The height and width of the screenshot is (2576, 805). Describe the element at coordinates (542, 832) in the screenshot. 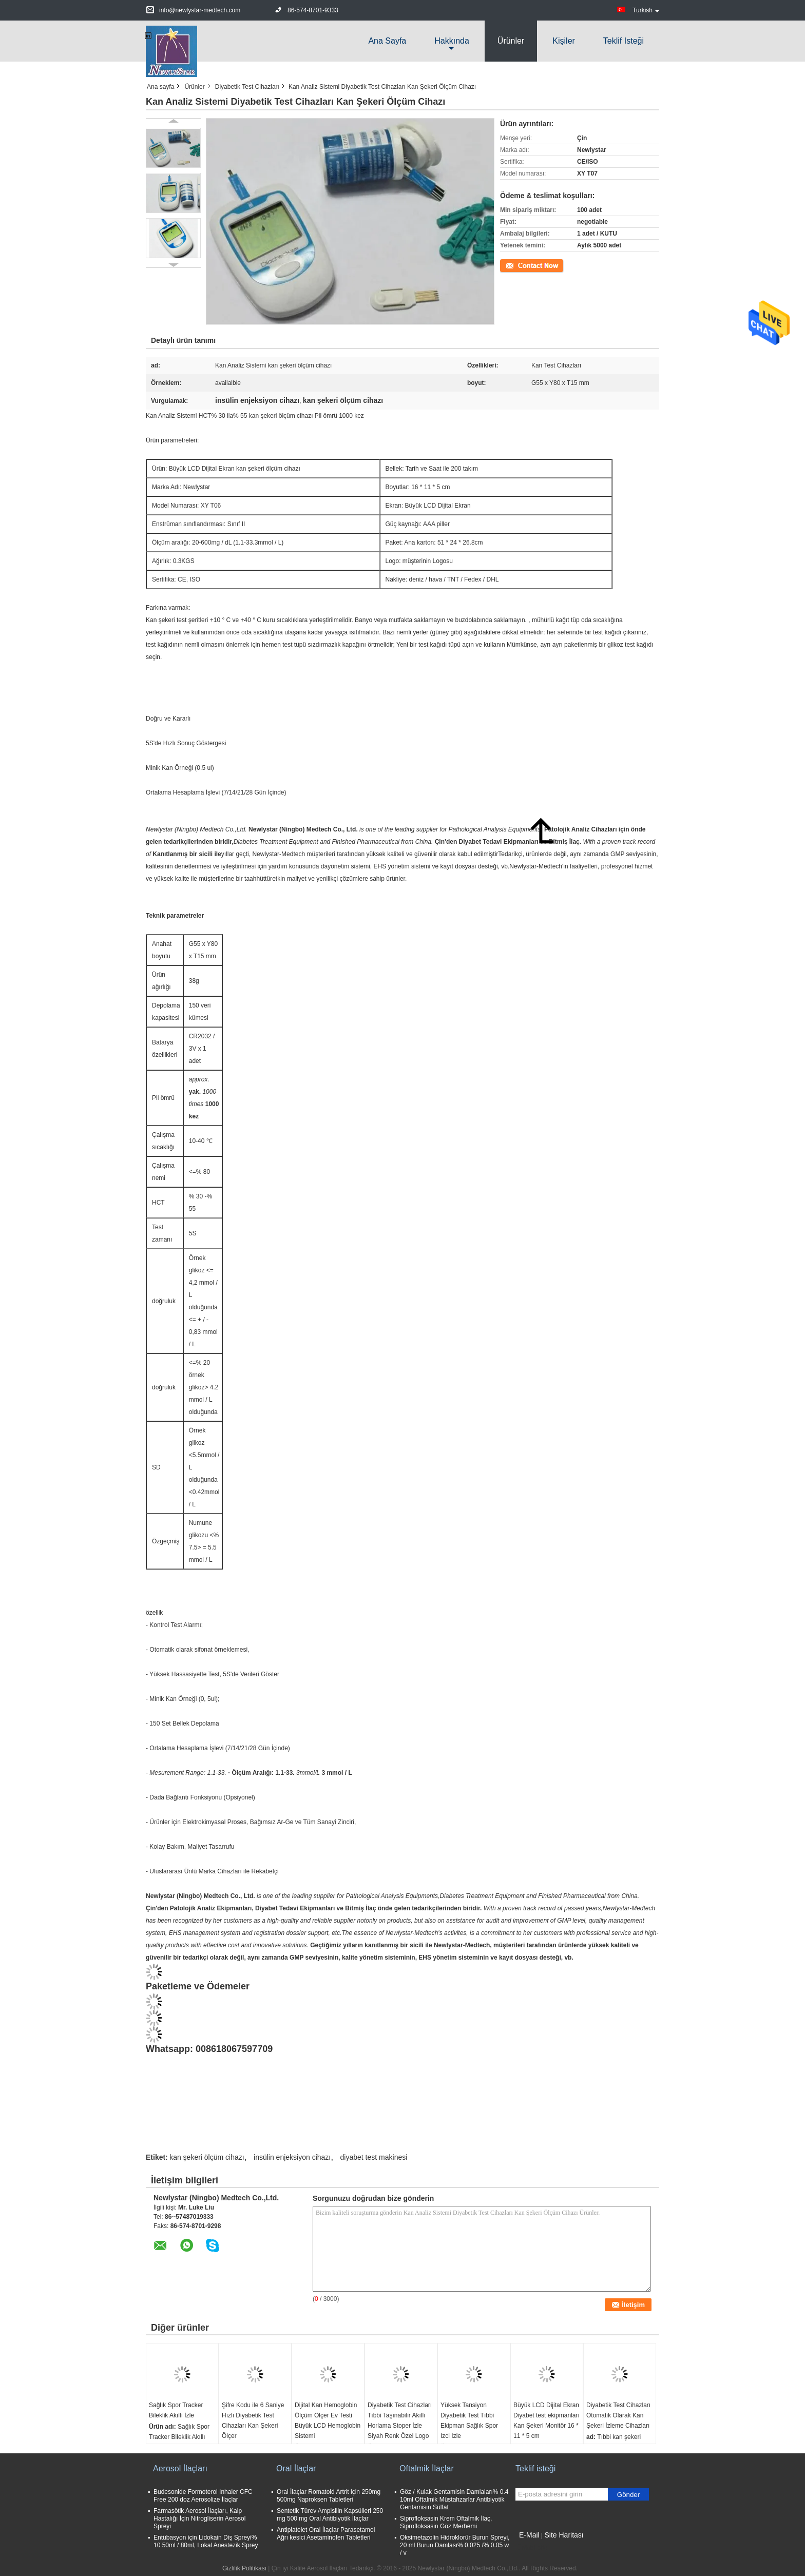

I see `navigate back and up one level` at that location.